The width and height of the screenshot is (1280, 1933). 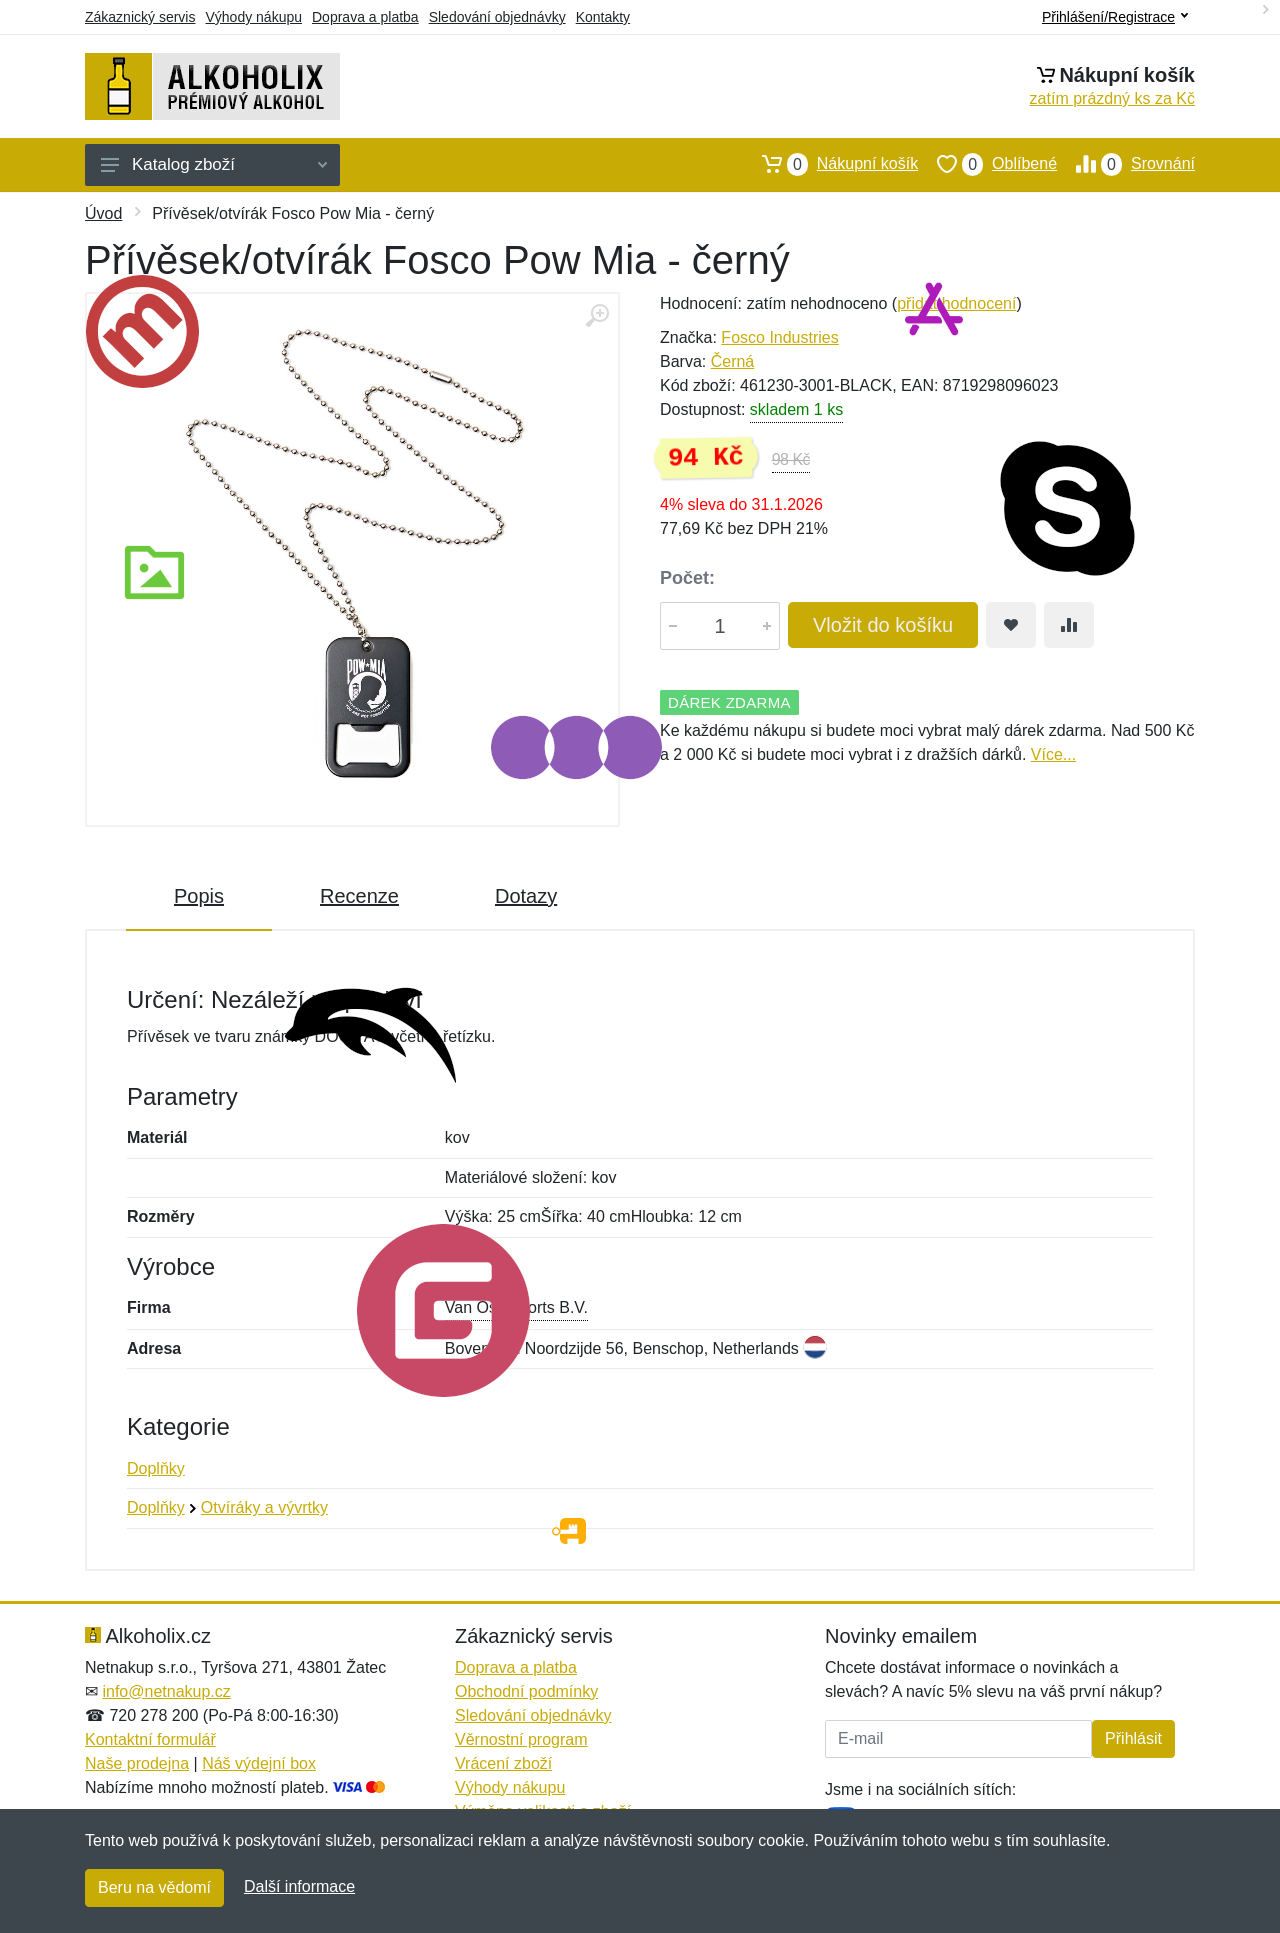 I want to click on open the Letterboxd app, so click(x=576, y=747).